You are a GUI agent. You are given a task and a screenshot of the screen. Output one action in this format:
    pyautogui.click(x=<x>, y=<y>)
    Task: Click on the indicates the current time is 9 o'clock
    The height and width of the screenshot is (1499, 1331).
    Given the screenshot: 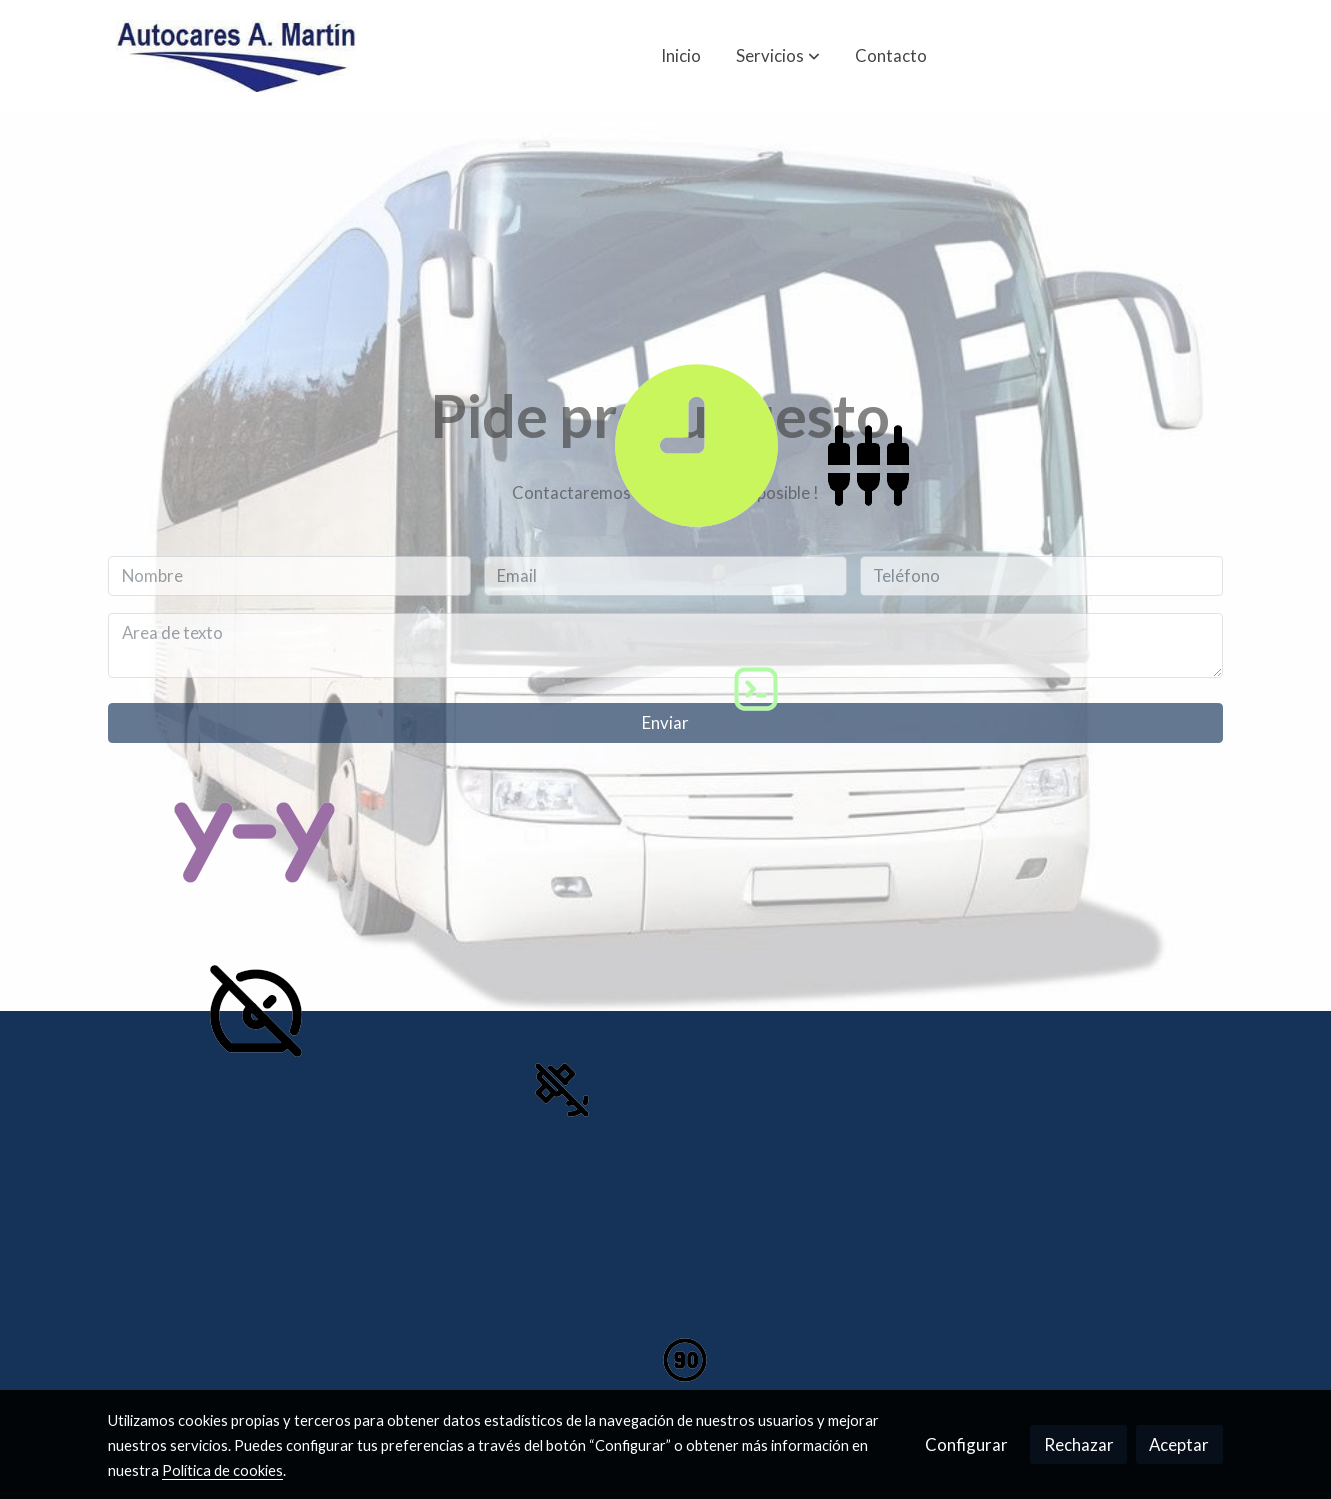 What is the action you would take?
    pyautogui.click(x=696, y=445)
    